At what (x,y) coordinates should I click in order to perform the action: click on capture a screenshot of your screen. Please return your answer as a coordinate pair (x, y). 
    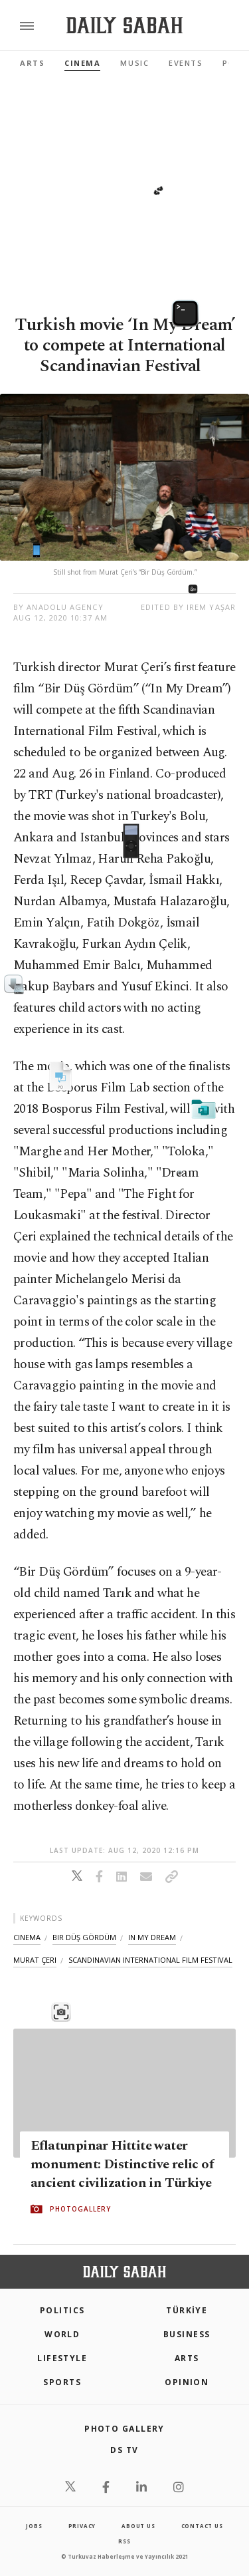
    Looking at the image, I should click on (61, 2012).